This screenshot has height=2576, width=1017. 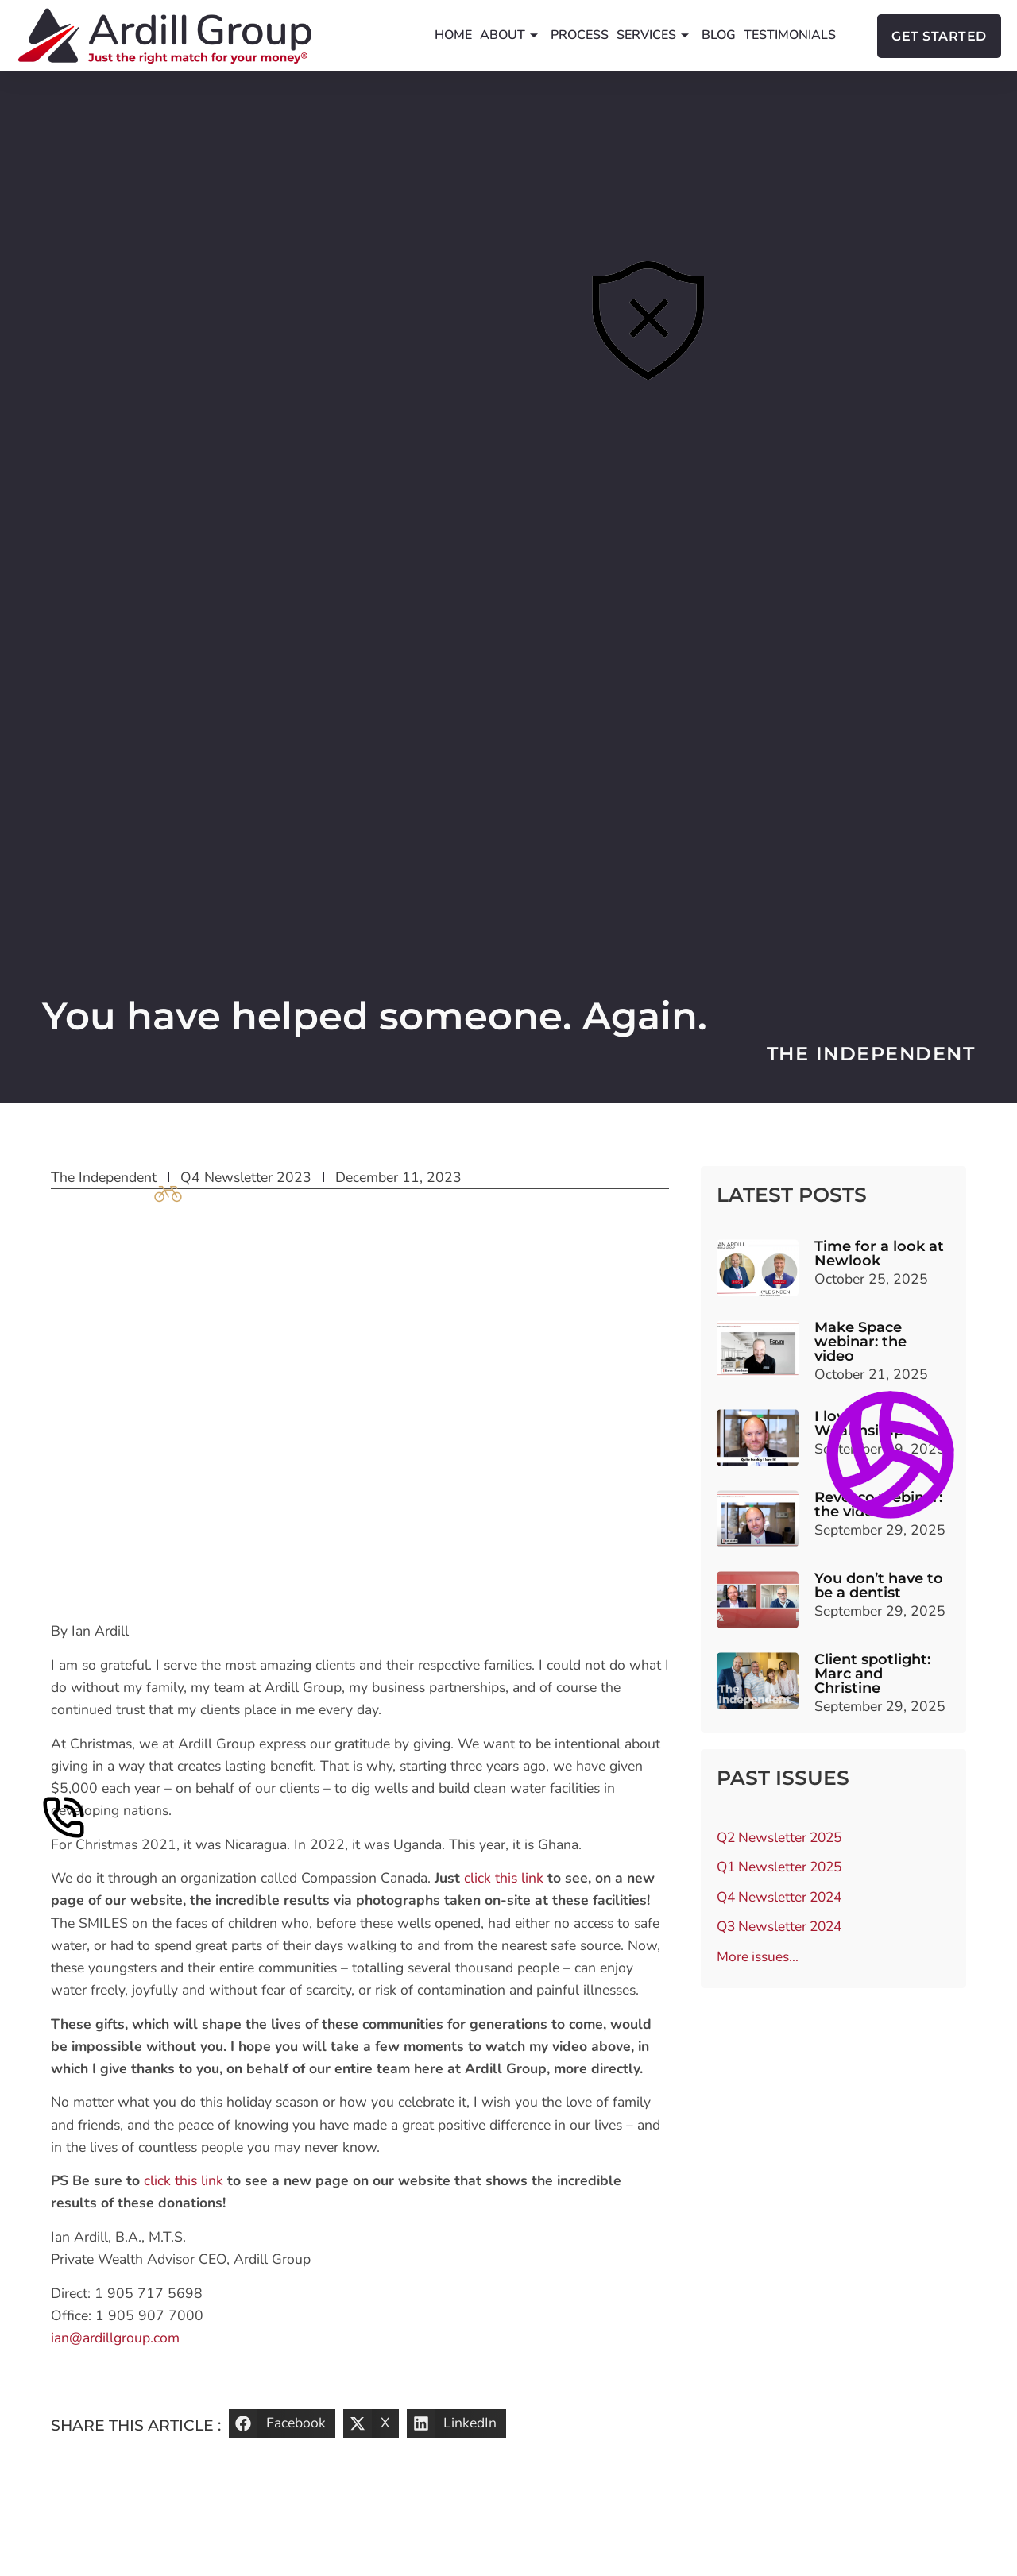 What do you see at coordinates (890, 1454) in the screenshot?
I see `view volleyball or beach sports activities` at bounding box center [890, 1454].